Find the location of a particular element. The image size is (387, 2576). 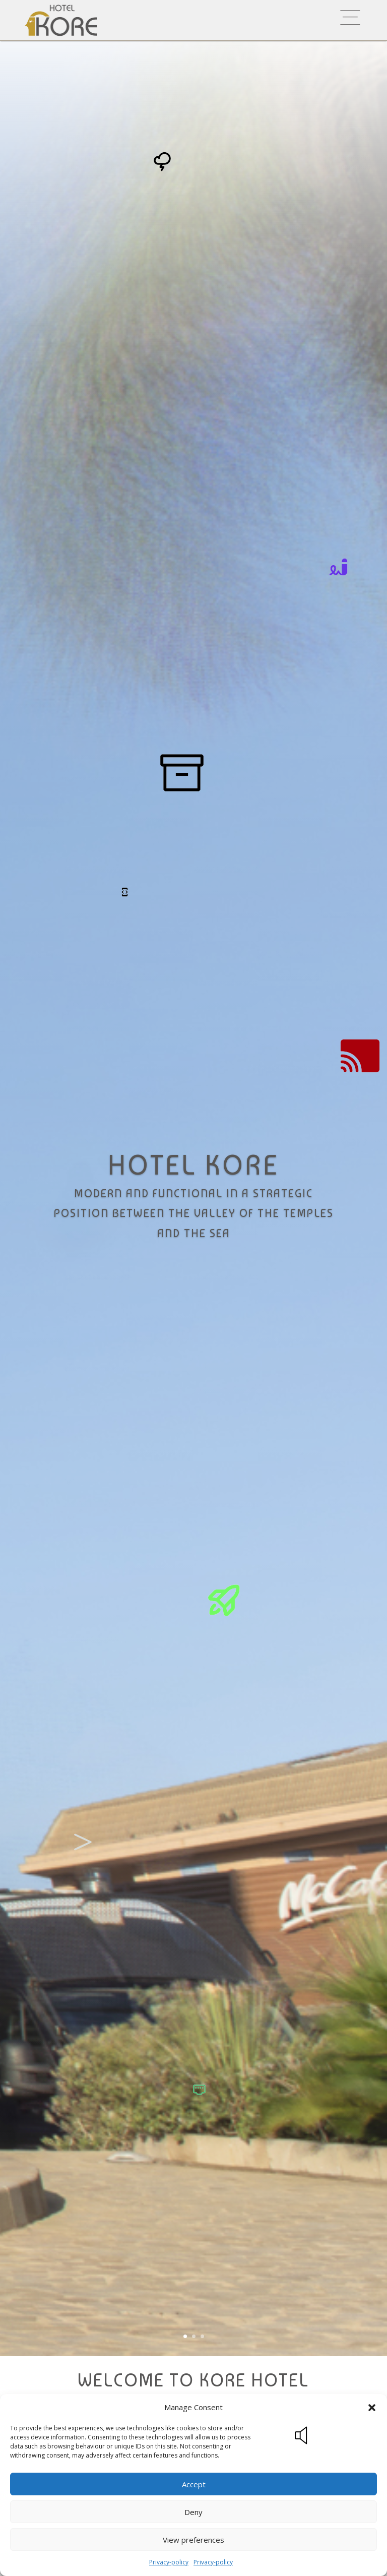

indicates thunderstorm or severe weather conditions is located at coordinates (162, 161).